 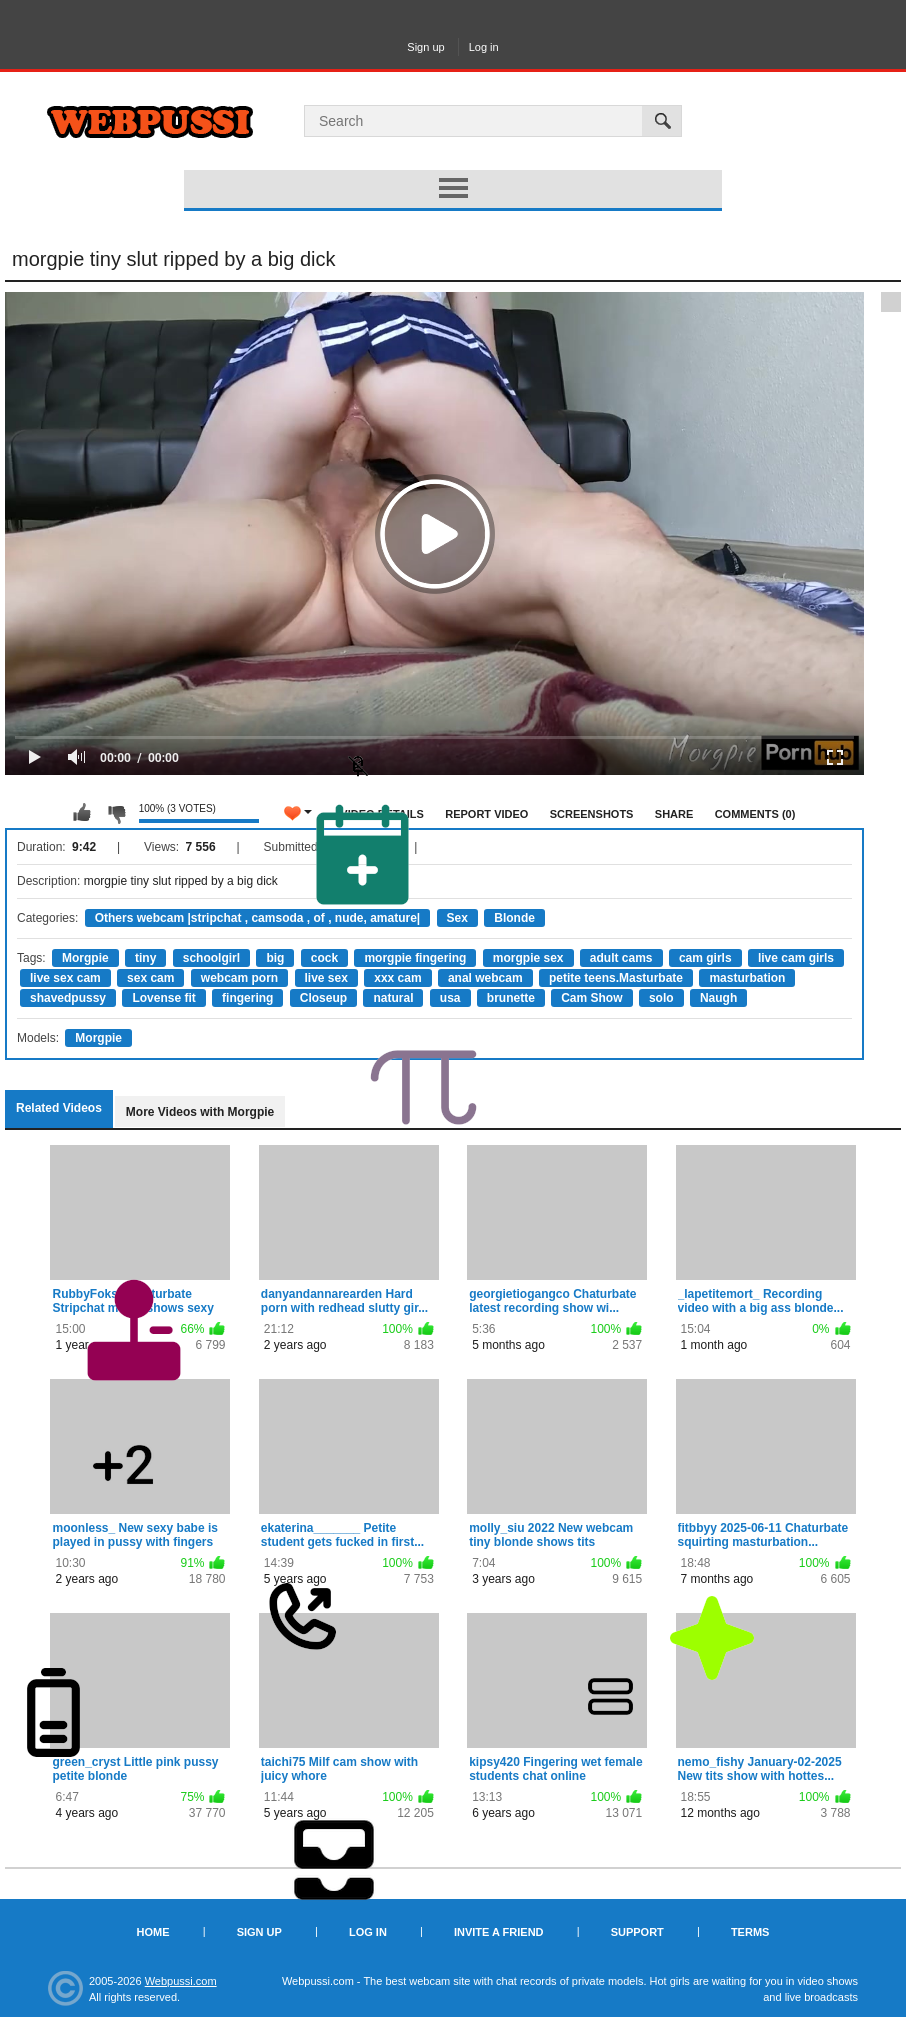 I want to click on make an outgoing call, so click(x=304, y=1615).